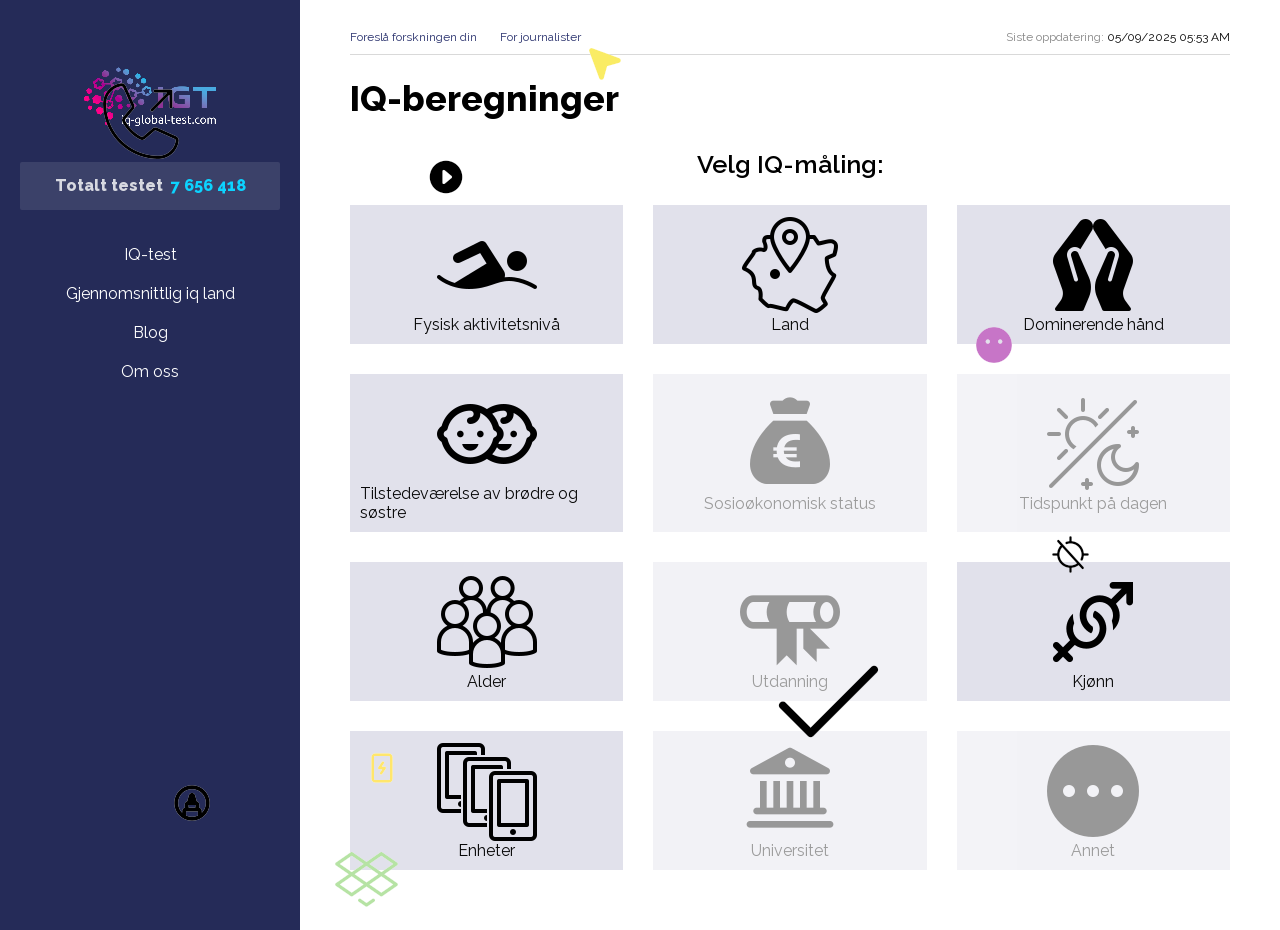  I want to click on indicates device is currently charging, so click(382, 768).